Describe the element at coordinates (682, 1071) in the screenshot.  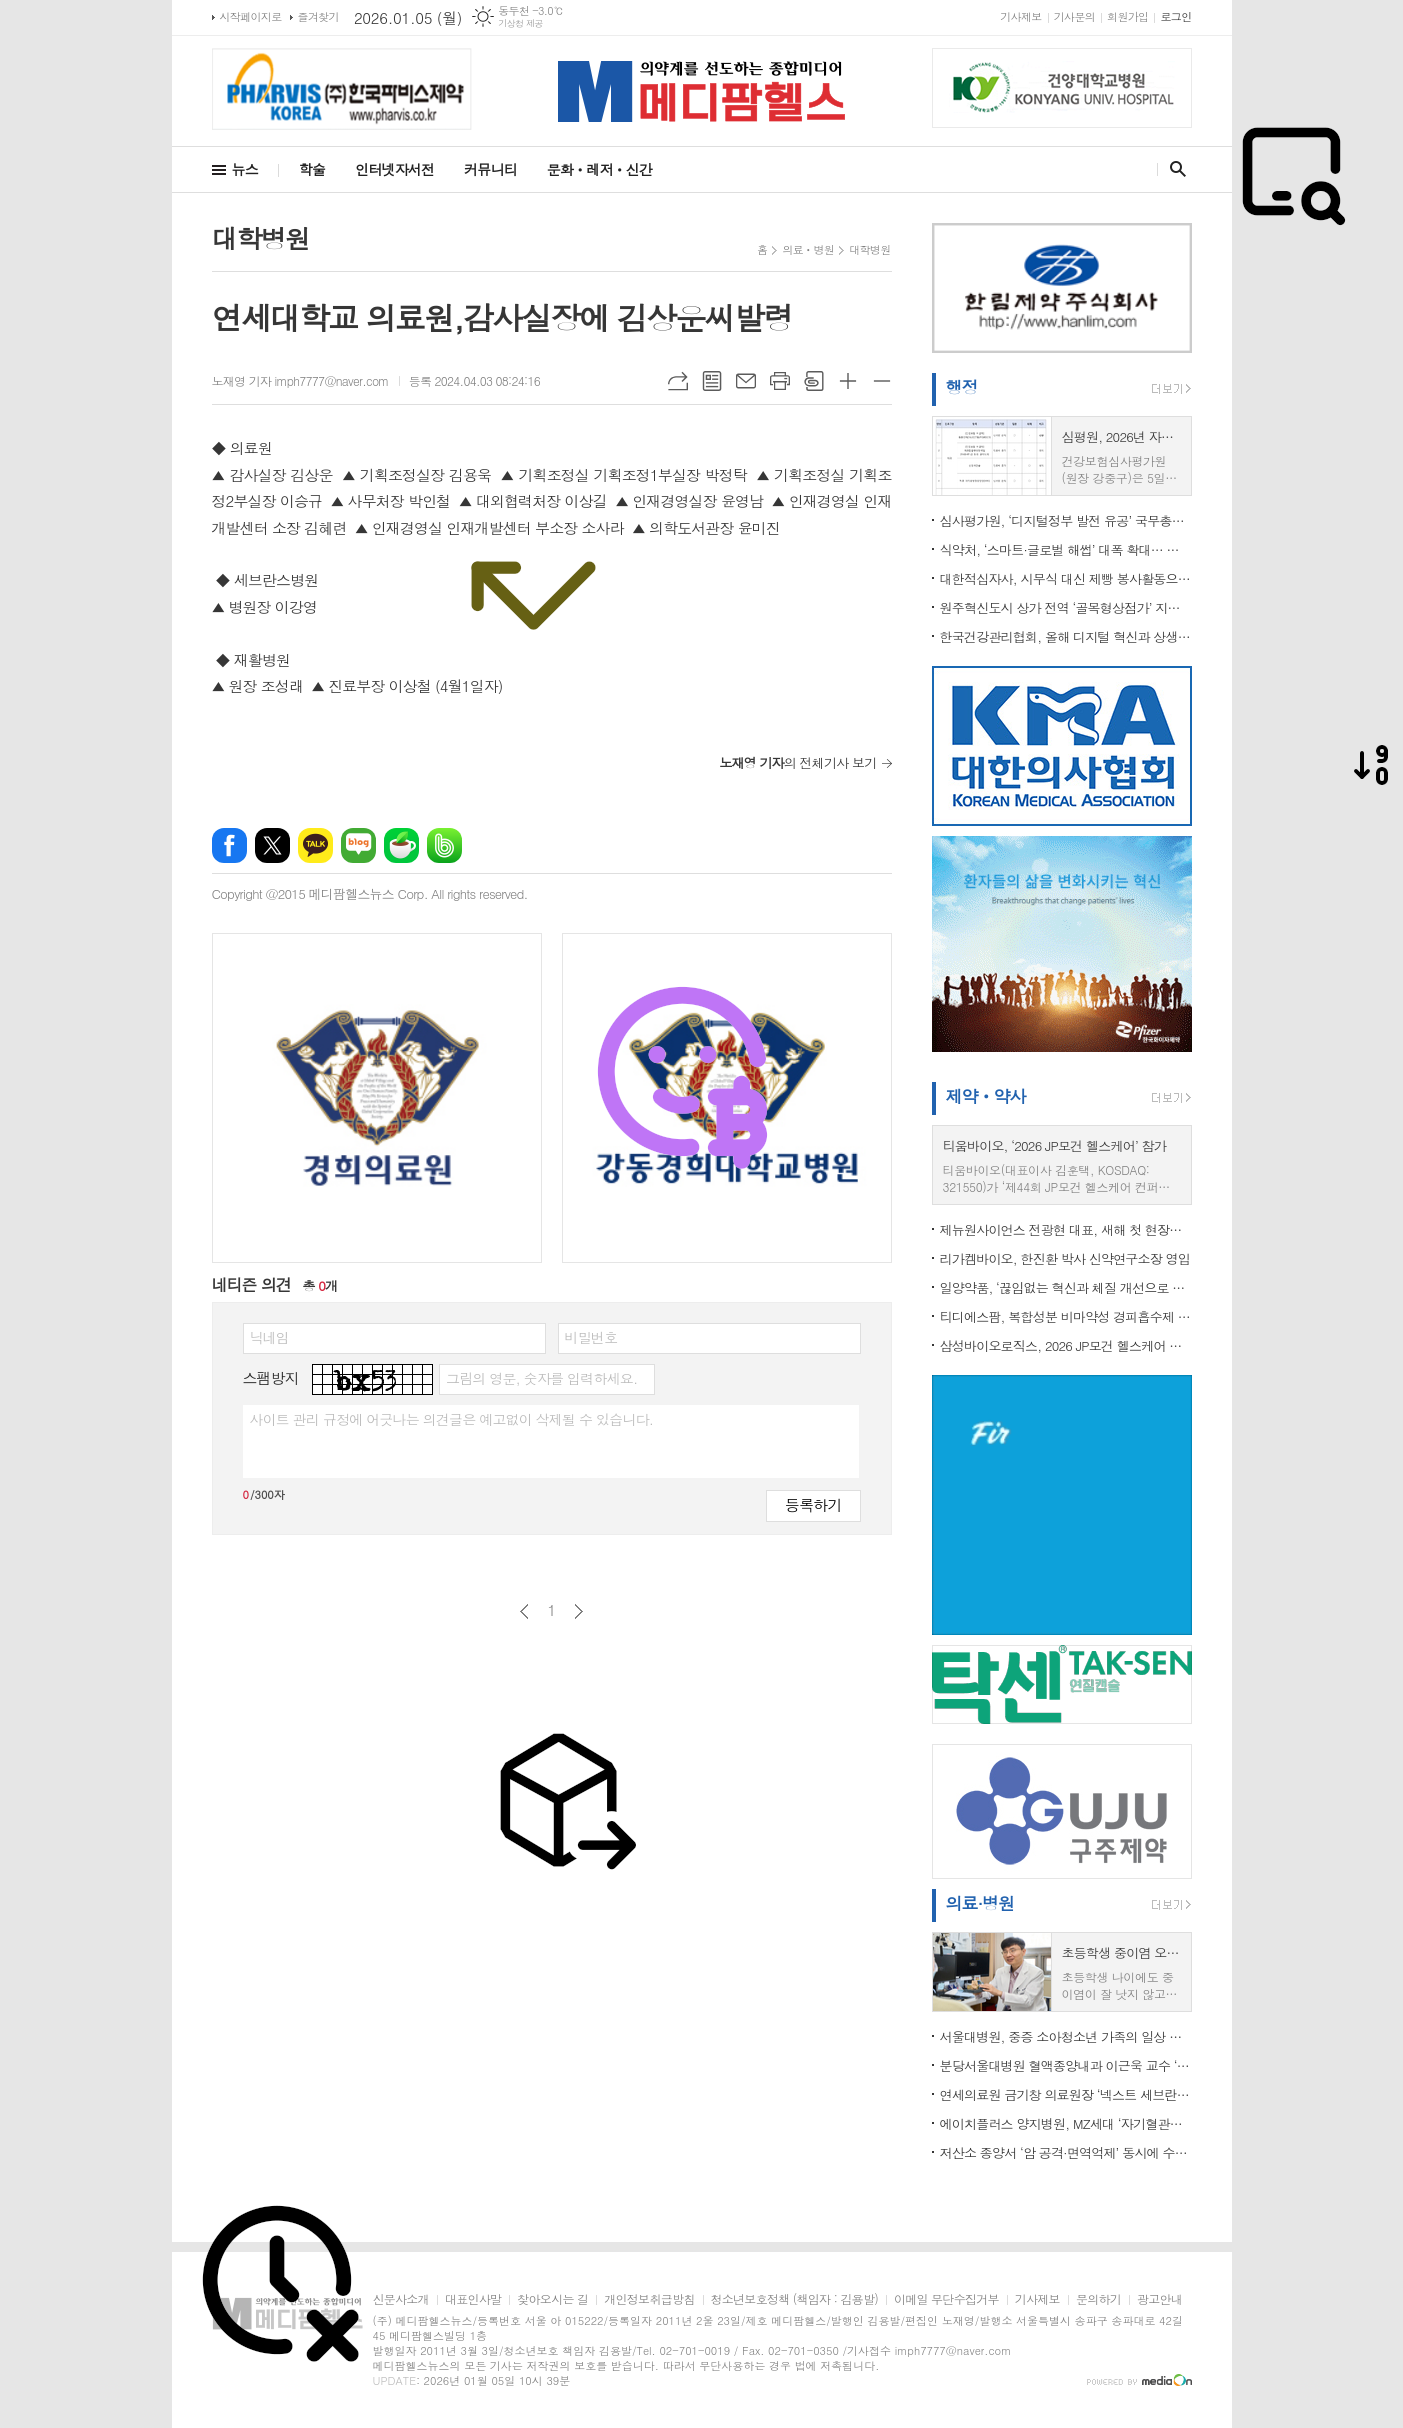
I see `view bitcoin wallet mood or status` at that location.